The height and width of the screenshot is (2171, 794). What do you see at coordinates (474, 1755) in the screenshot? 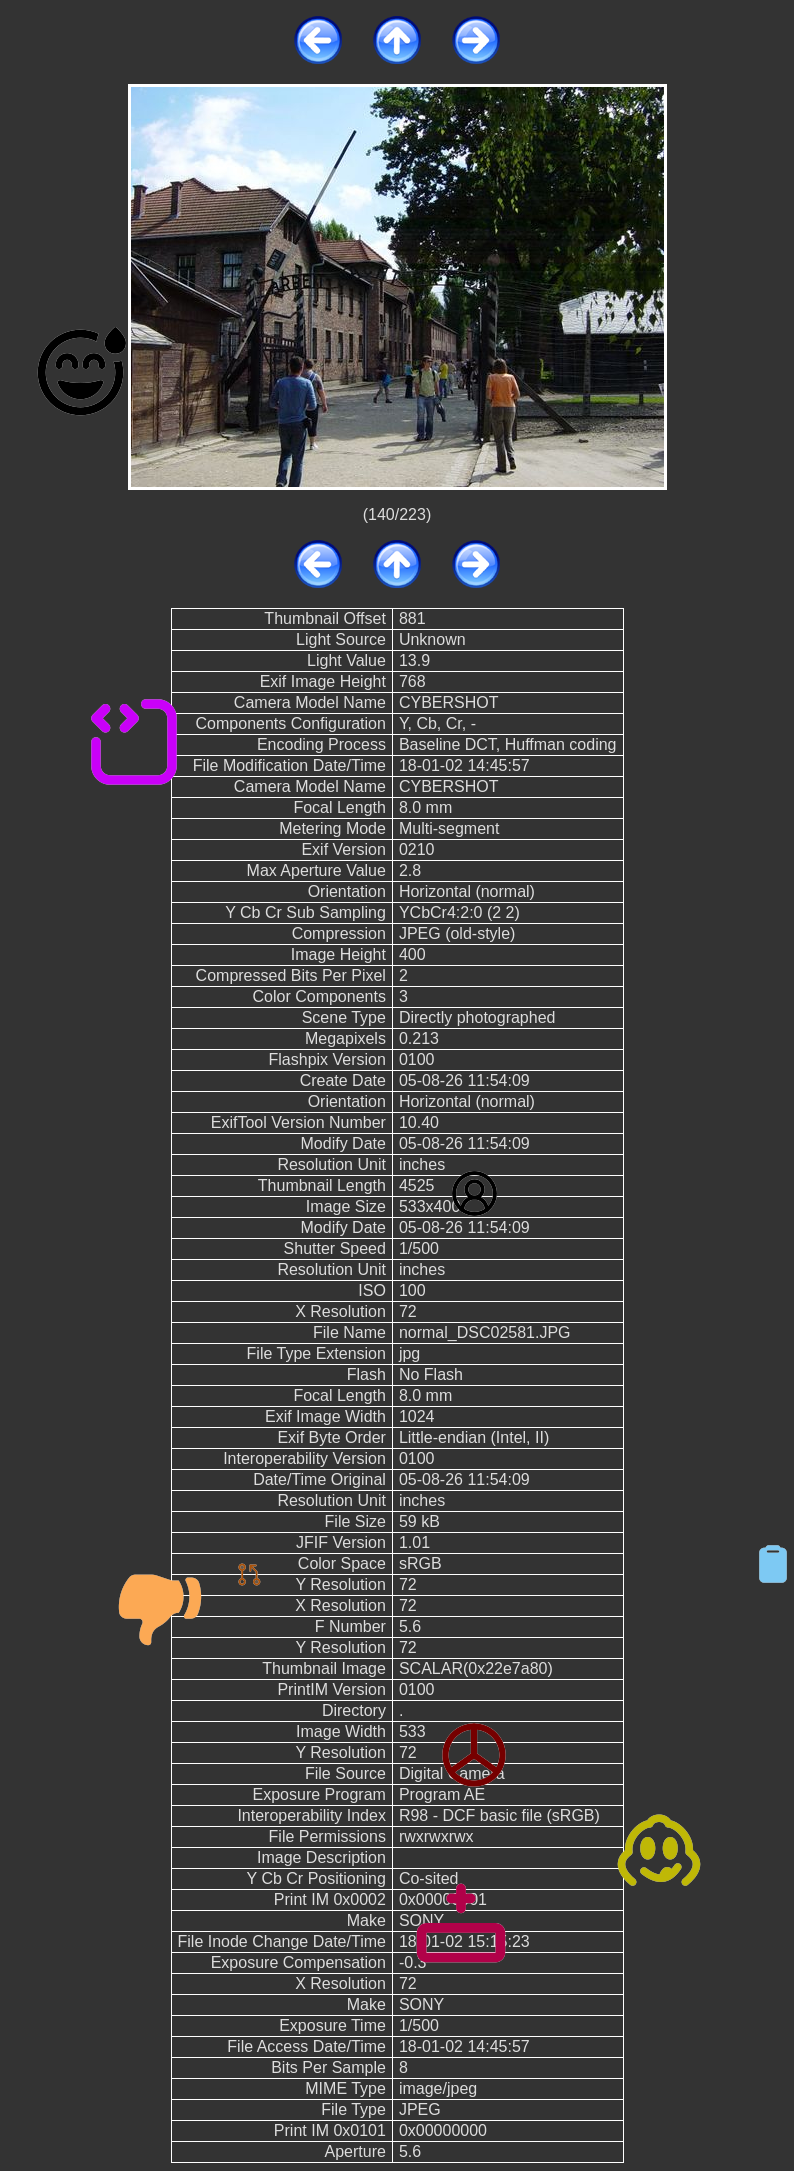
I see `mercedes-benz brand logo` at bounding box center [474, 1755].